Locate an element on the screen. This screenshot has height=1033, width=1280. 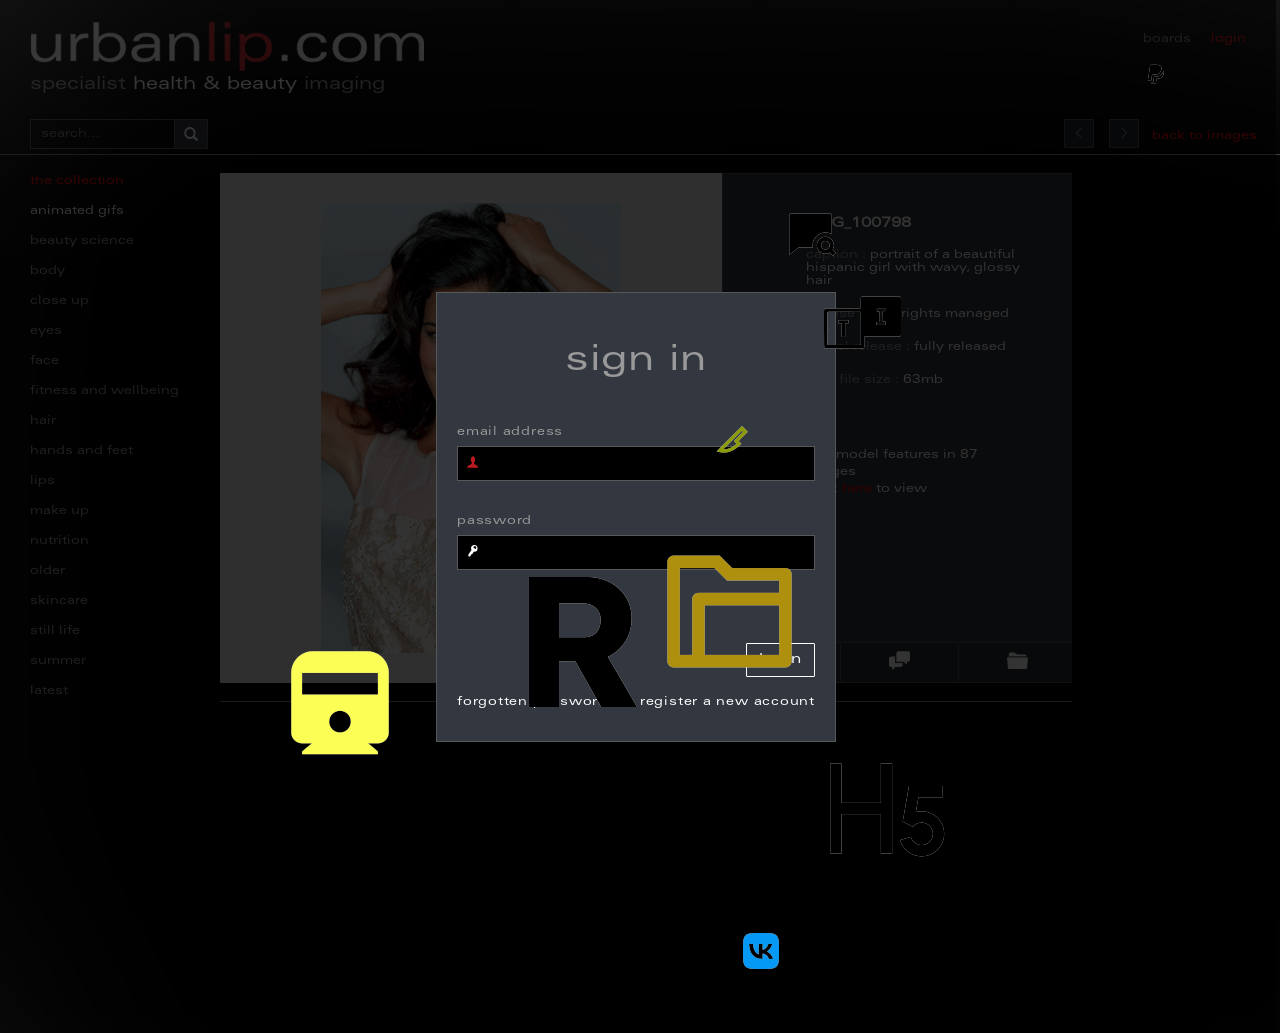
pay with PayPal is located at coordinates (1156, 74).